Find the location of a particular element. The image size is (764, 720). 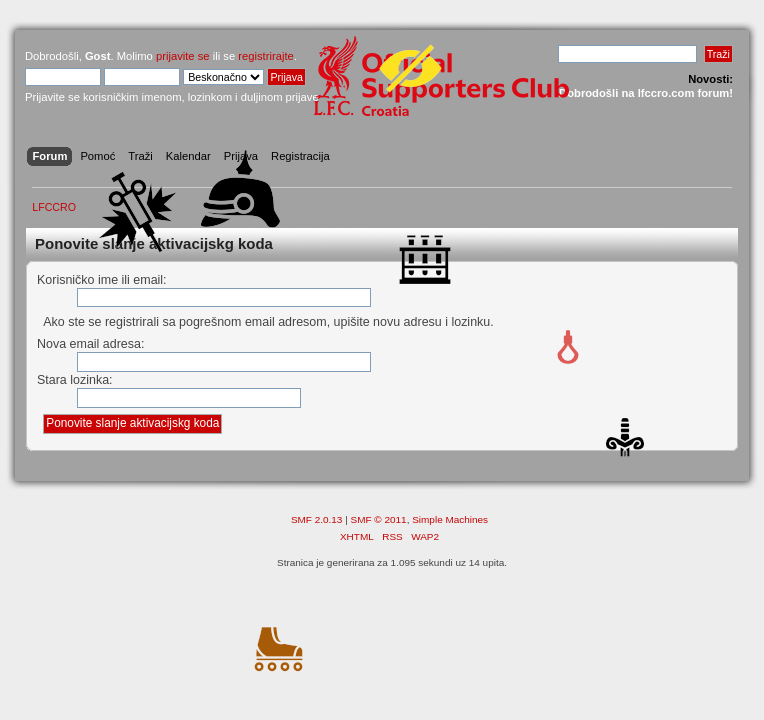

access laboratory or science features is located at coordinates (425, 259).